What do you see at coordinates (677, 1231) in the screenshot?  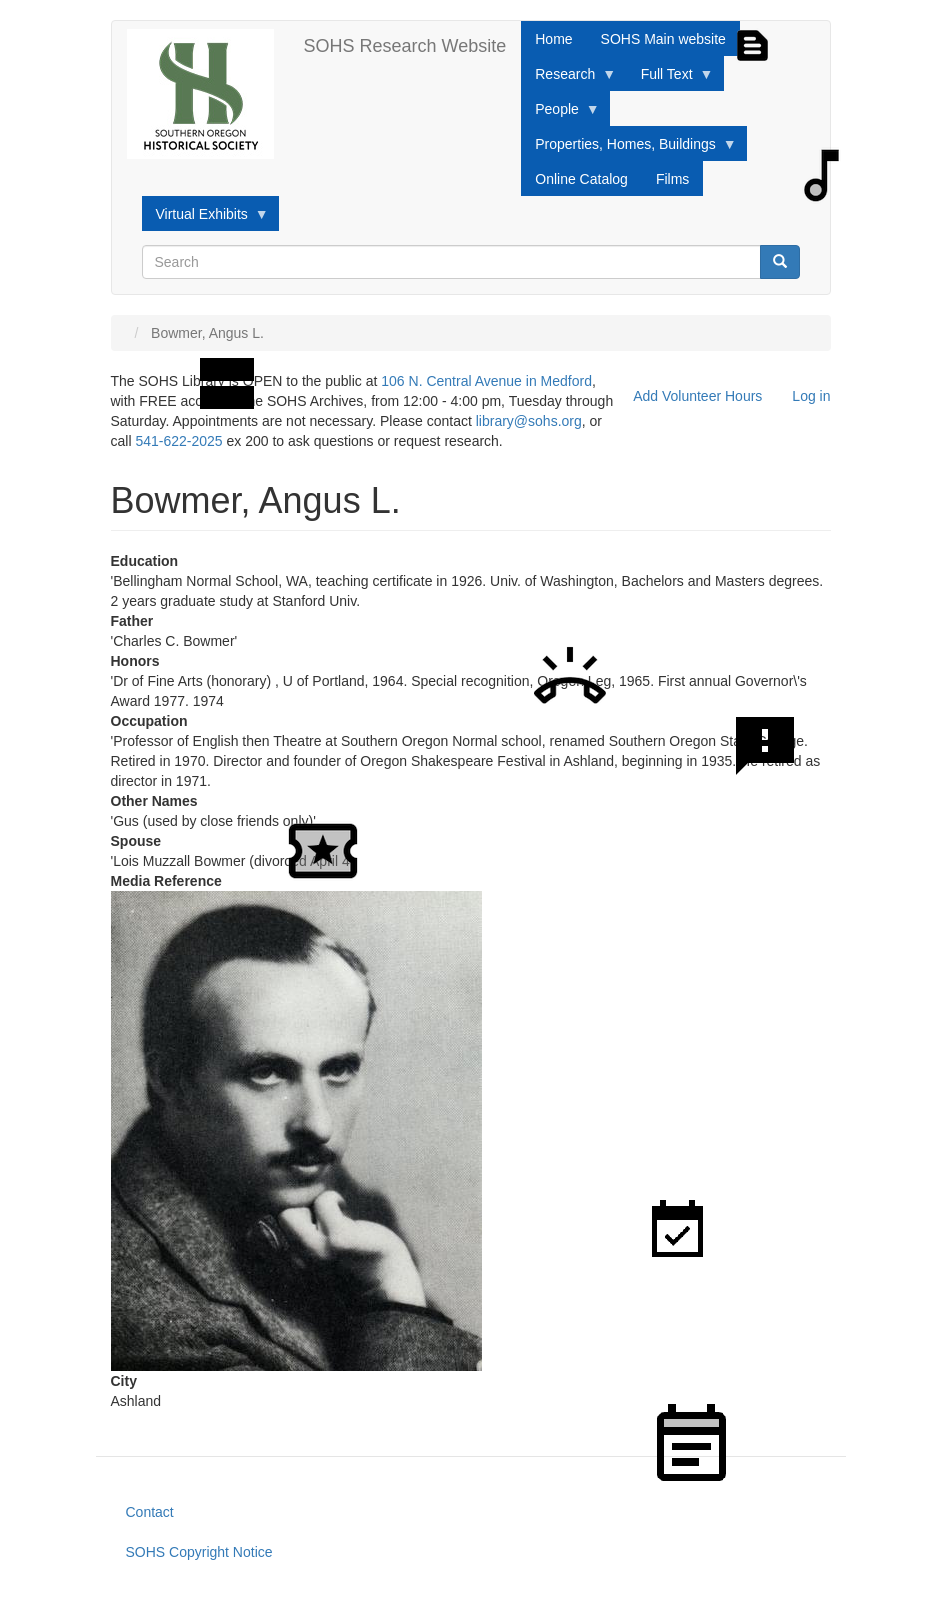 I see `event confirmed or available` at bounding box center [677, 1231].